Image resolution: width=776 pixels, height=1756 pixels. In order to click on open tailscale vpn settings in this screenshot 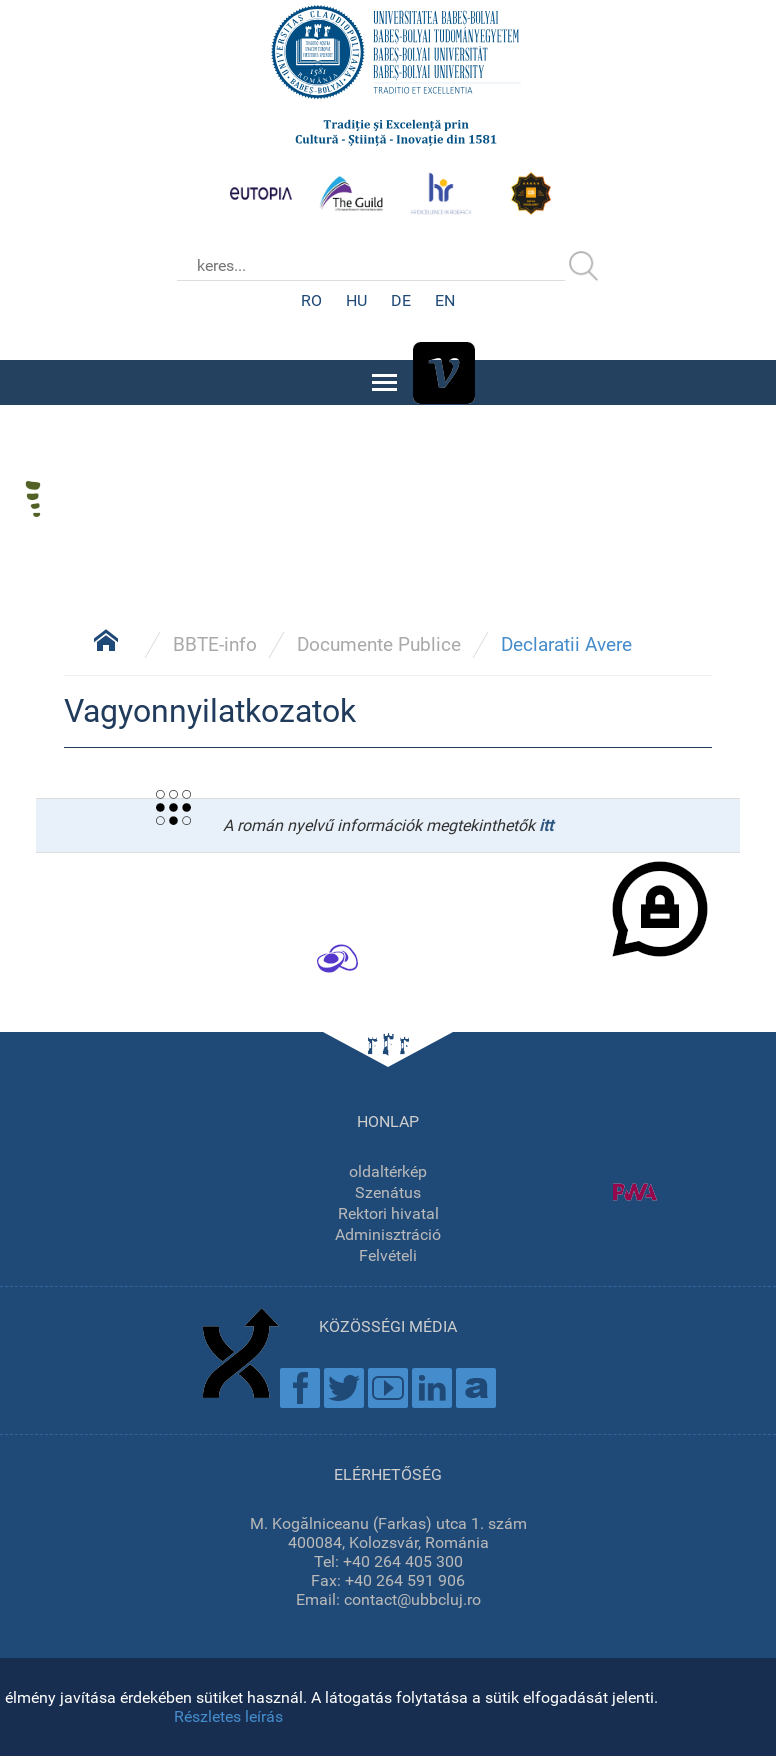, I will do `click(173, 807)`.